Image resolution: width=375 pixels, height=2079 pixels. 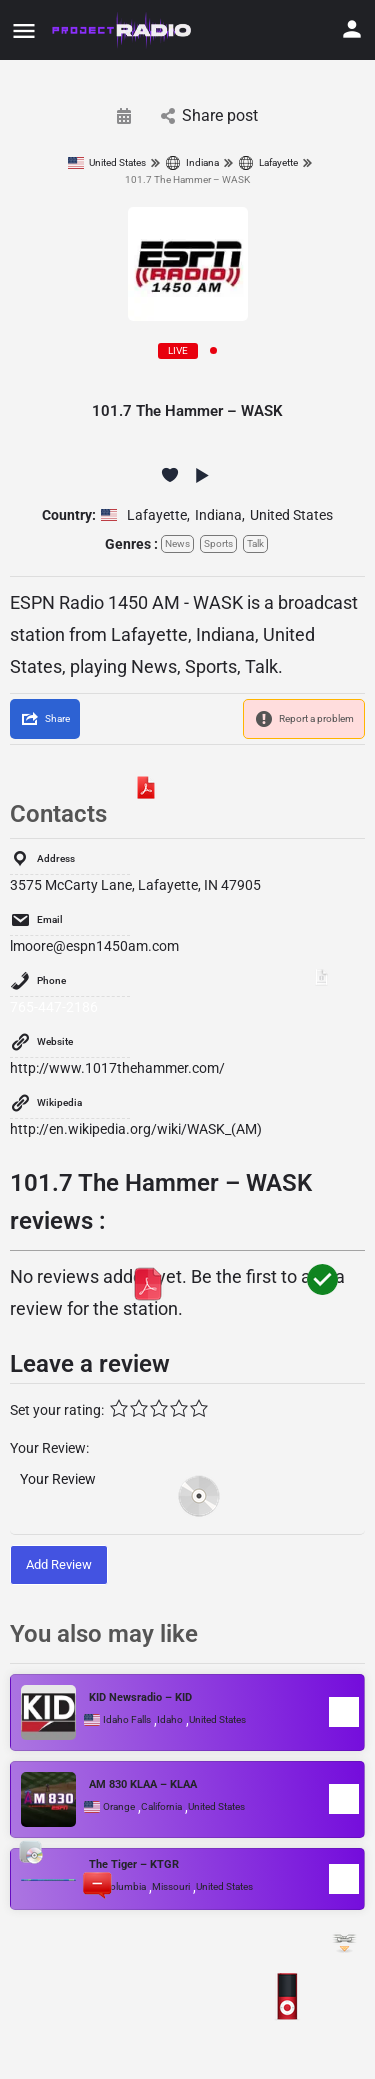 I want to click on open a PDF document, so click(x=146, y=788).